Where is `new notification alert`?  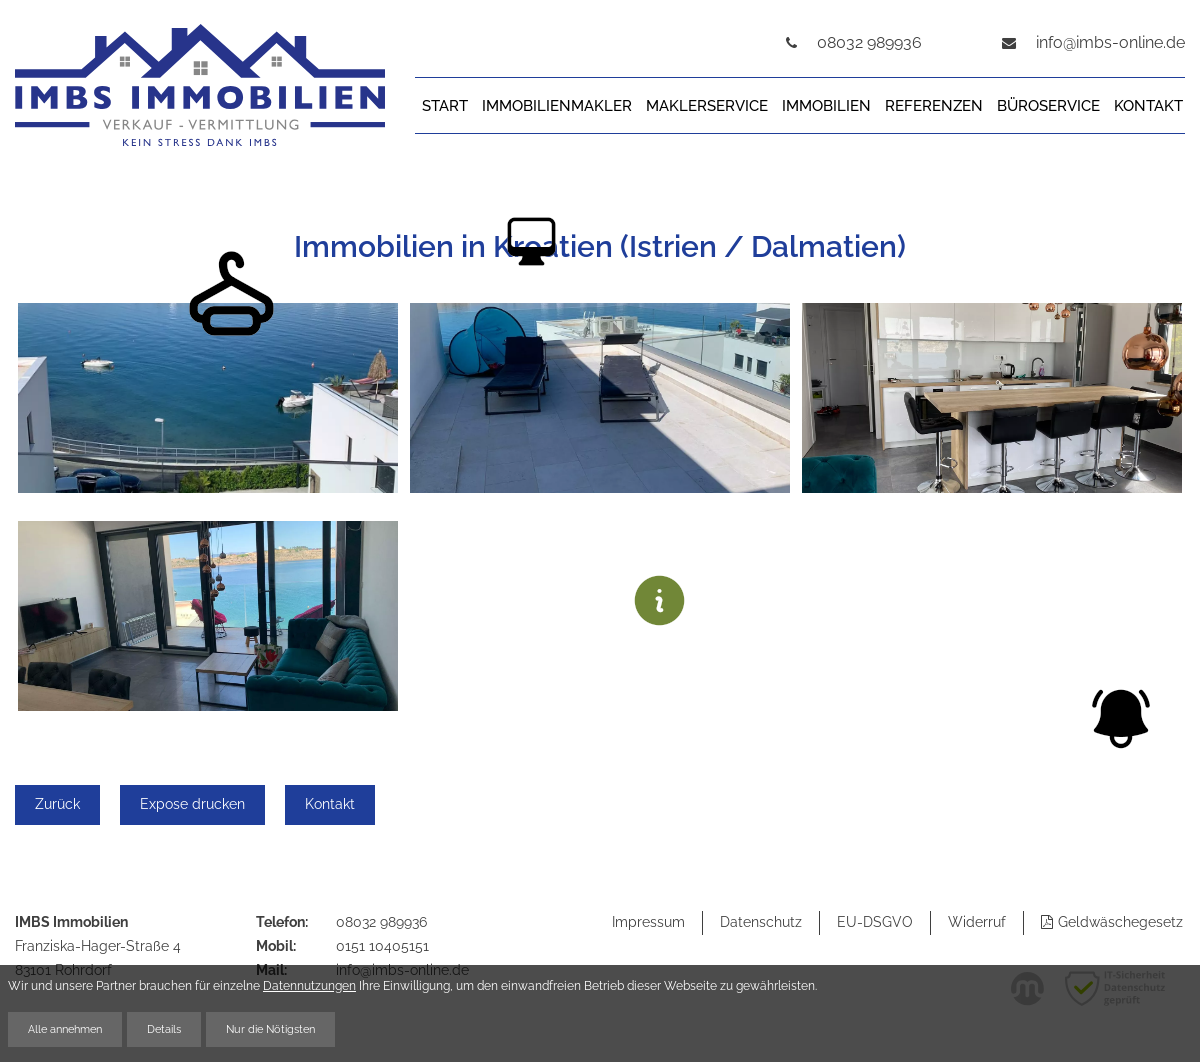
new notification alert is located at coordinates (1121, 719).